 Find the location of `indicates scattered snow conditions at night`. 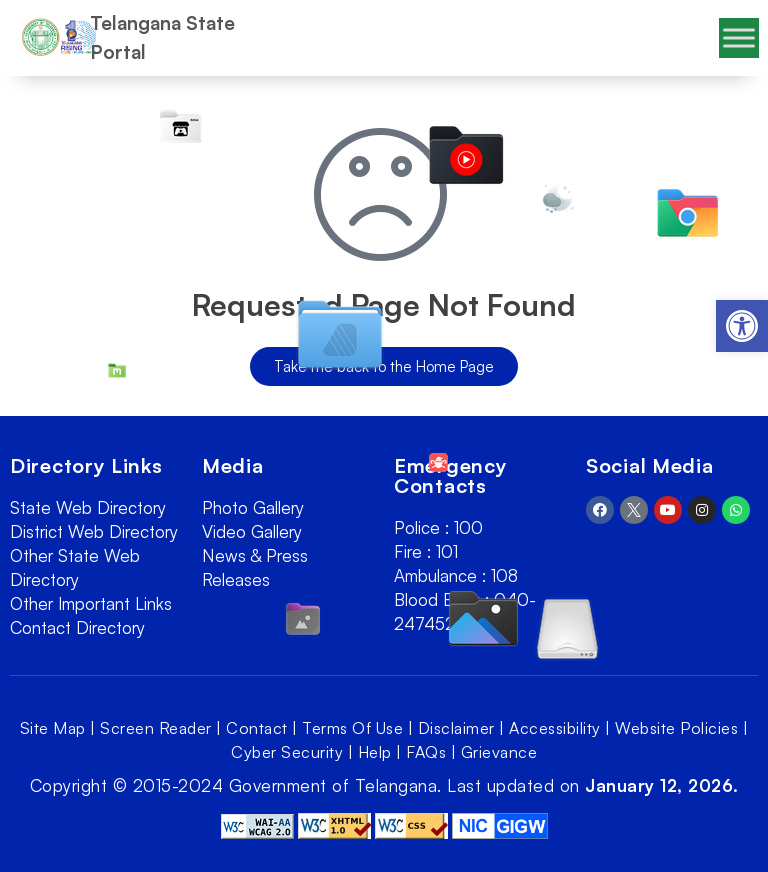

indicates scattered snow conditions at night is located at coordinates (558, 198).